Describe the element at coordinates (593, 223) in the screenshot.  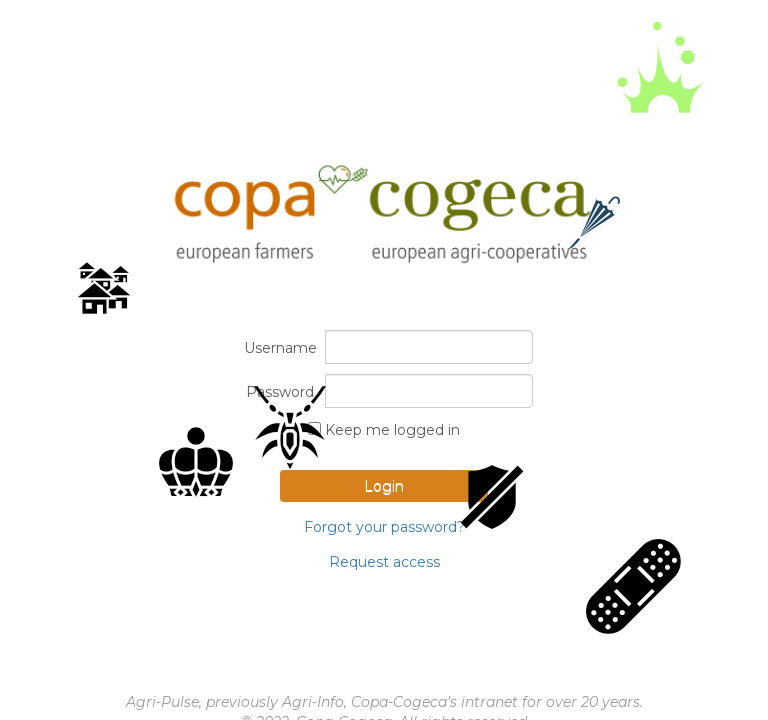
I see `select umbrella bayonet weapon in game inventory` at that location.